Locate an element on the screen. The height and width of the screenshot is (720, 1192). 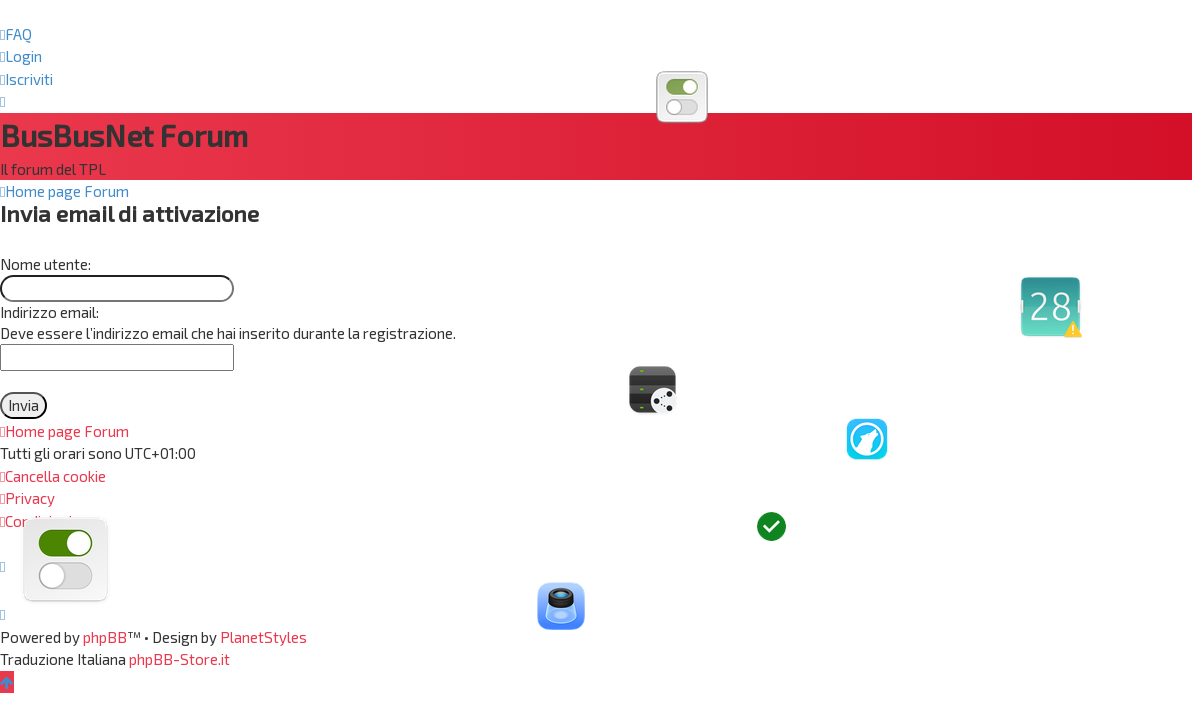
open preview app to view images and PDFs is located at coordinates (561, 606).